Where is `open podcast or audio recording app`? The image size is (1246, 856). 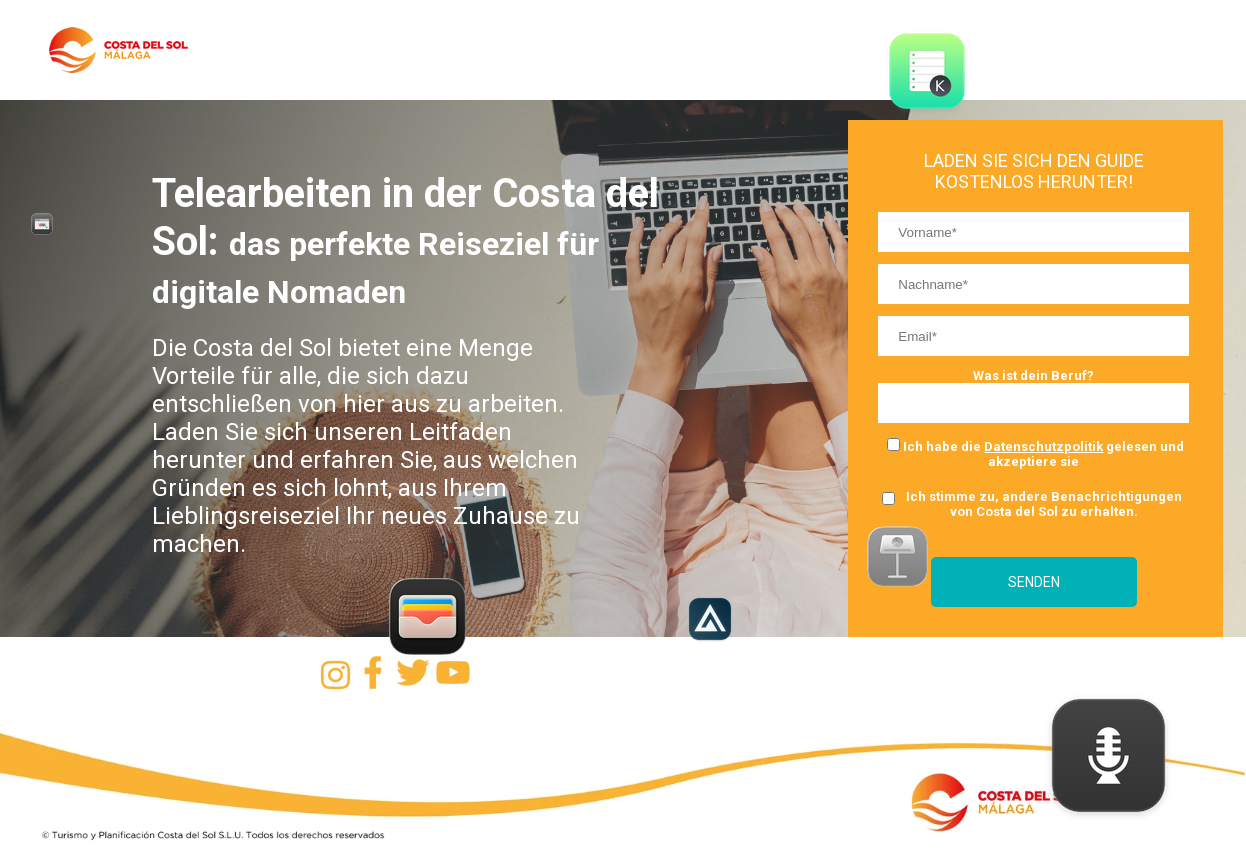 open podcast or audio recording app is located at coordinates (1108, 757).